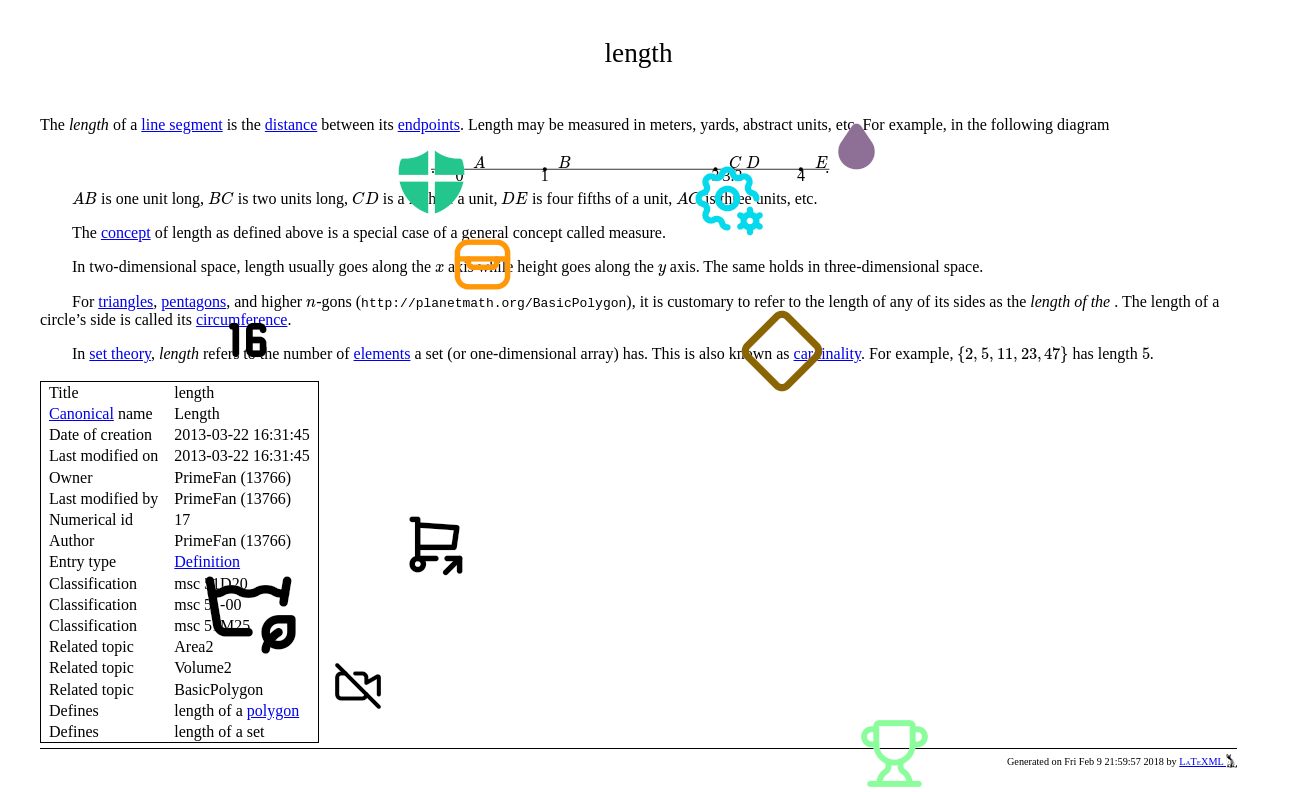 The image size is (1293, 792). What do you see at coordinates (358, 686) in the screenshot?
I see `turn off camera or disable video` at bounding box center [358, 686].